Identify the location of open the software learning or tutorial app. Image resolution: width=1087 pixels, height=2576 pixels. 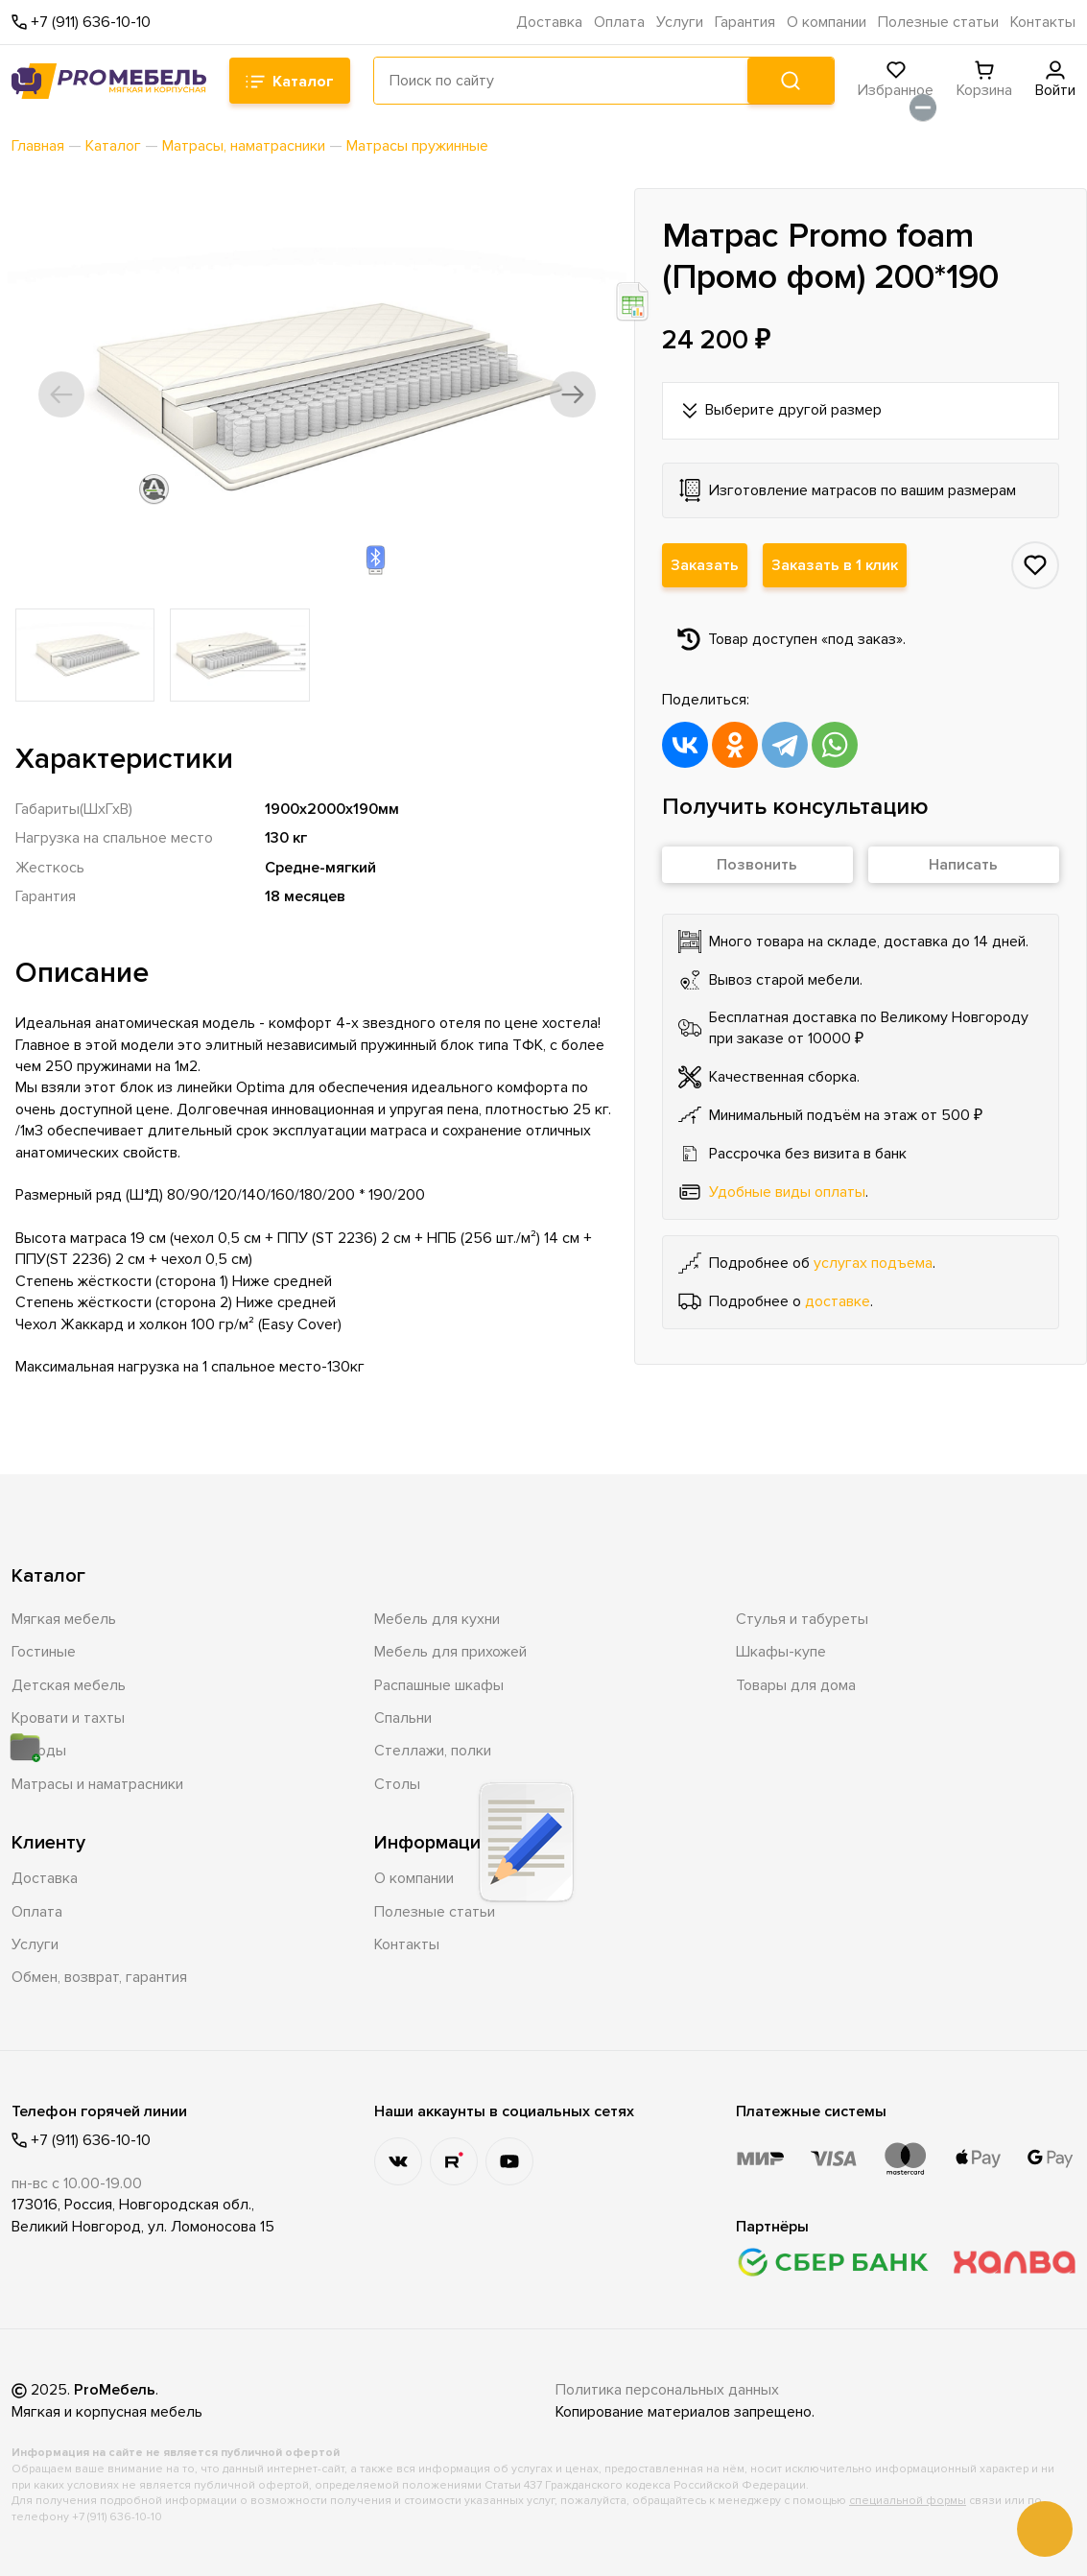
(526, 1842).